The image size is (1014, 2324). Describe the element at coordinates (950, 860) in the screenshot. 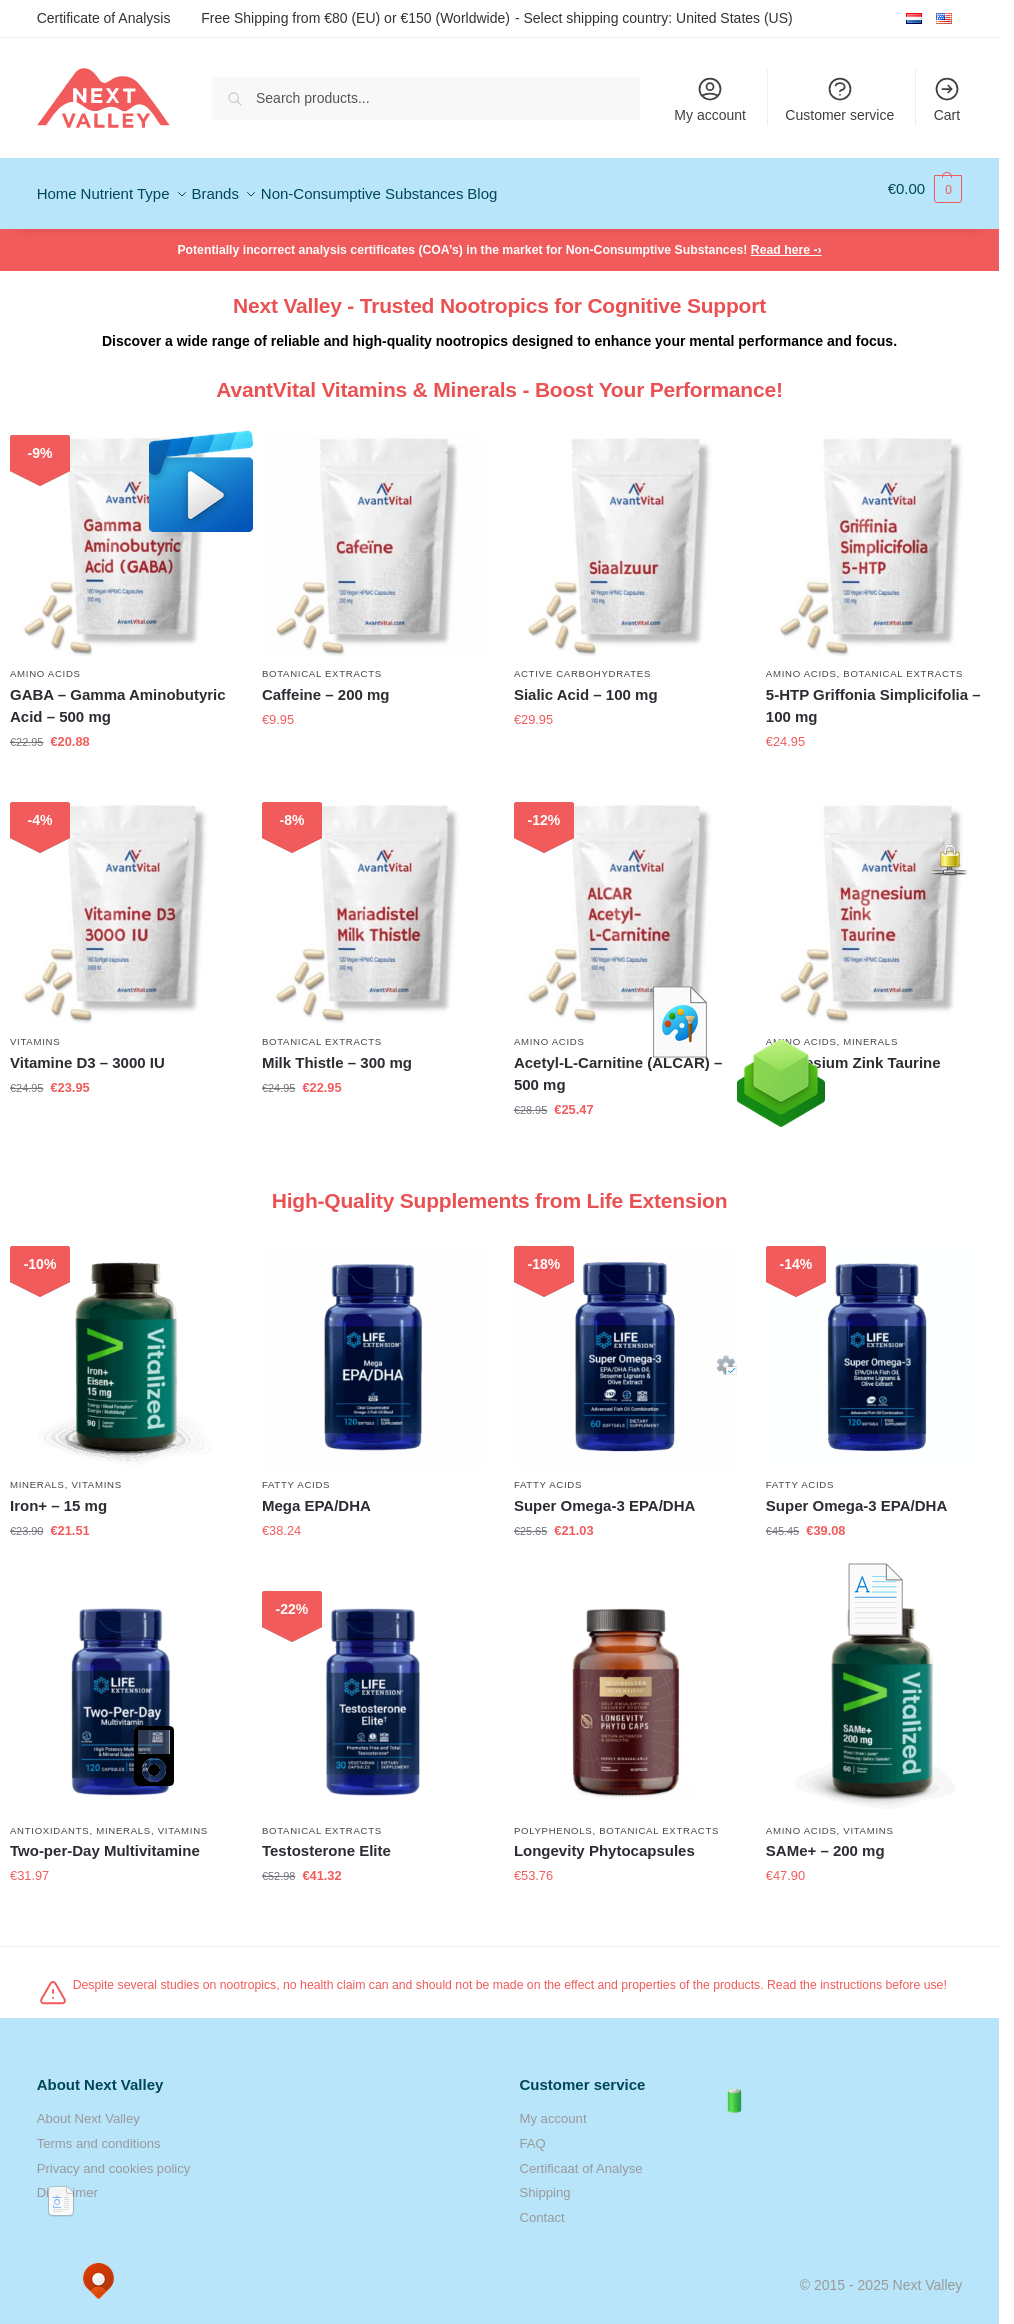

I see `connect to a virtual private network` at that location.